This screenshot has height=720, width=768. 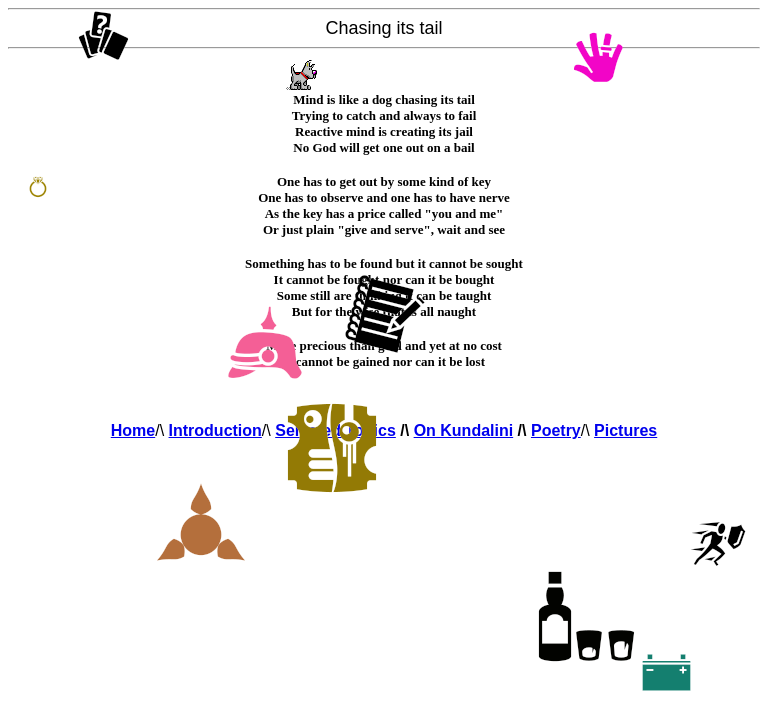 I want to click on draw a random card from the deck, so click(x=103, y=35).